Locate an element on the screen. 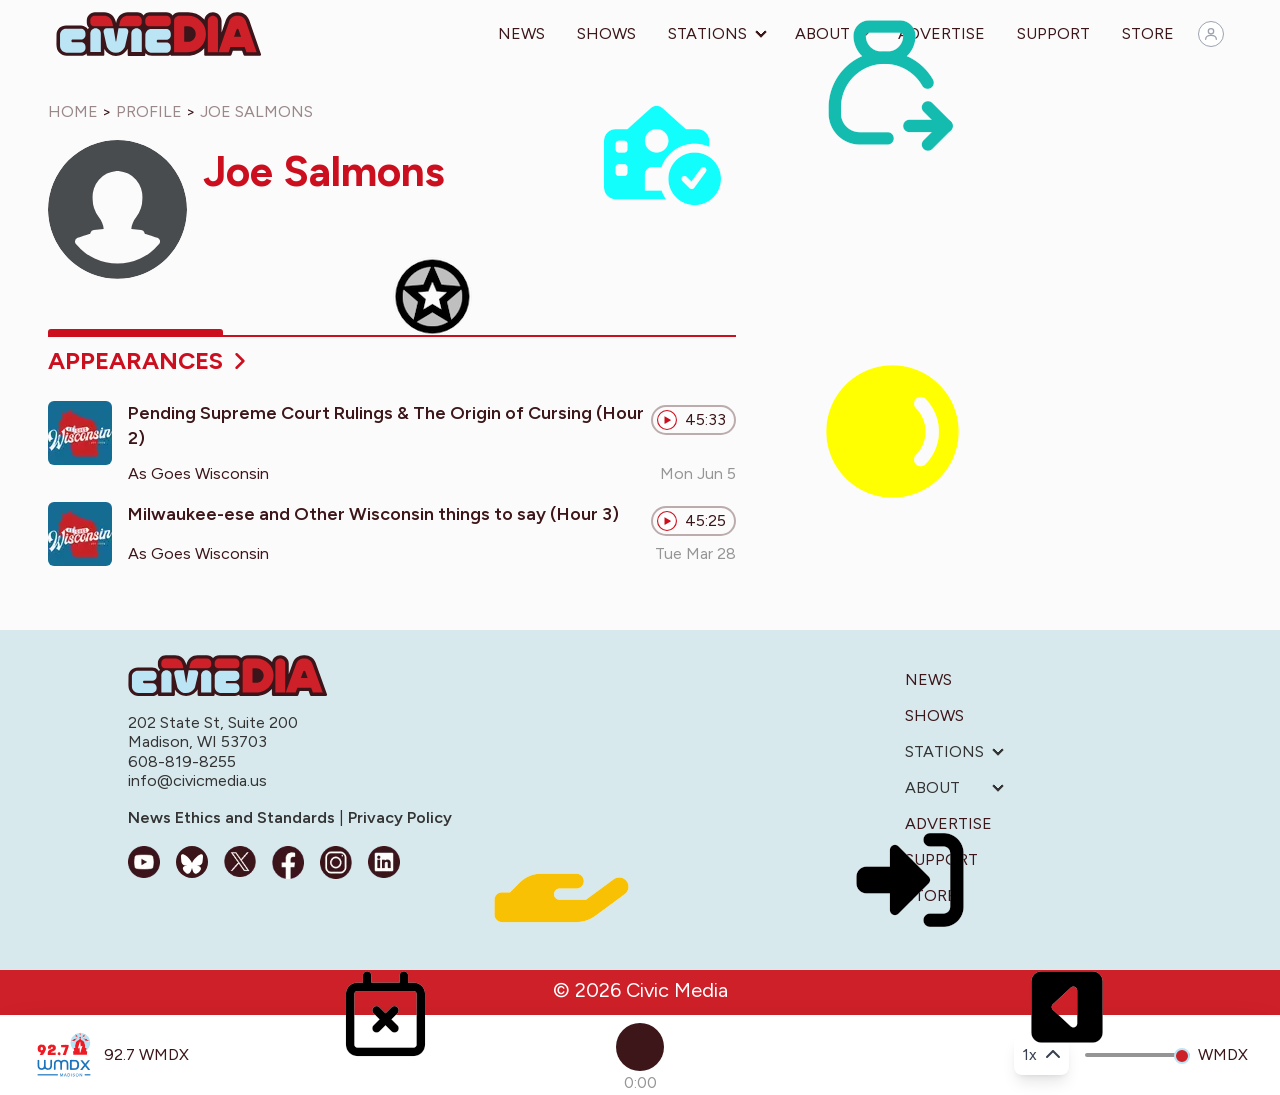 The image size is (1280, 1095). receive or accept an item is located at coordinates (561, 862).